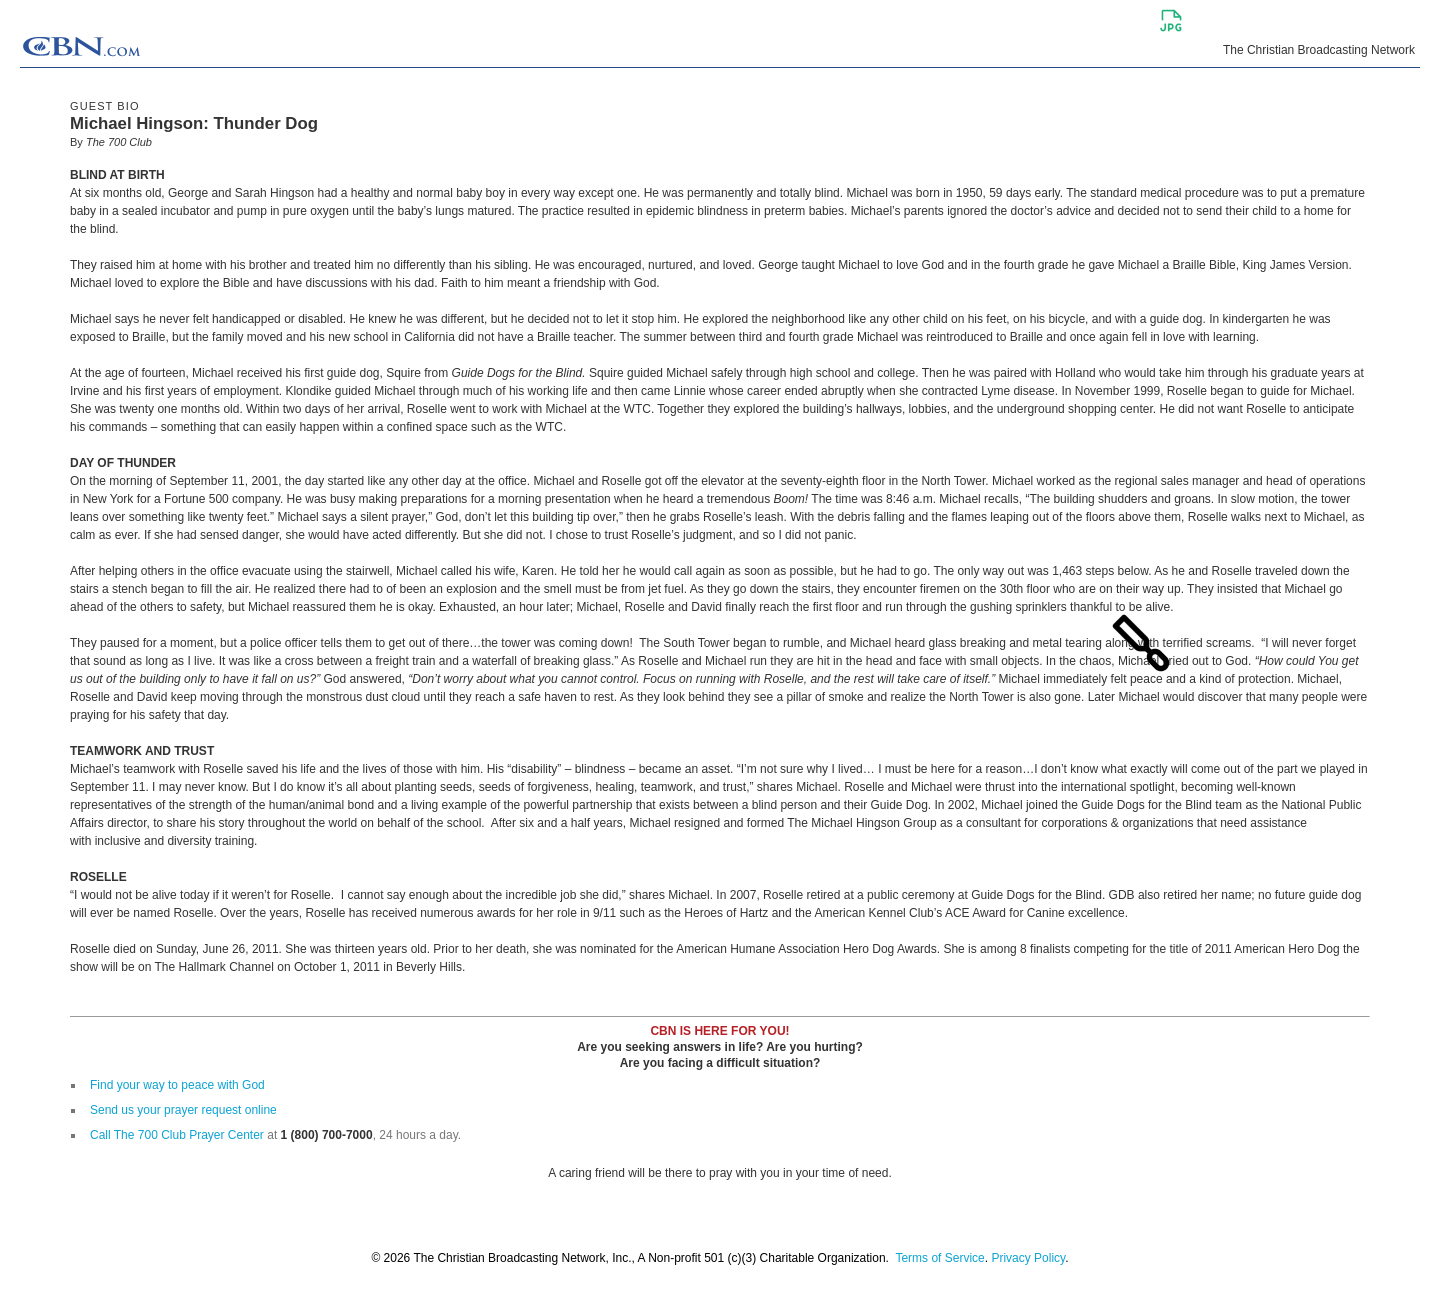 This screenshot has width=1440, height=1296. Describe the element at coordinates (1141, 643) in the screenshot. I see `access sculpting or carving tools` at that location.